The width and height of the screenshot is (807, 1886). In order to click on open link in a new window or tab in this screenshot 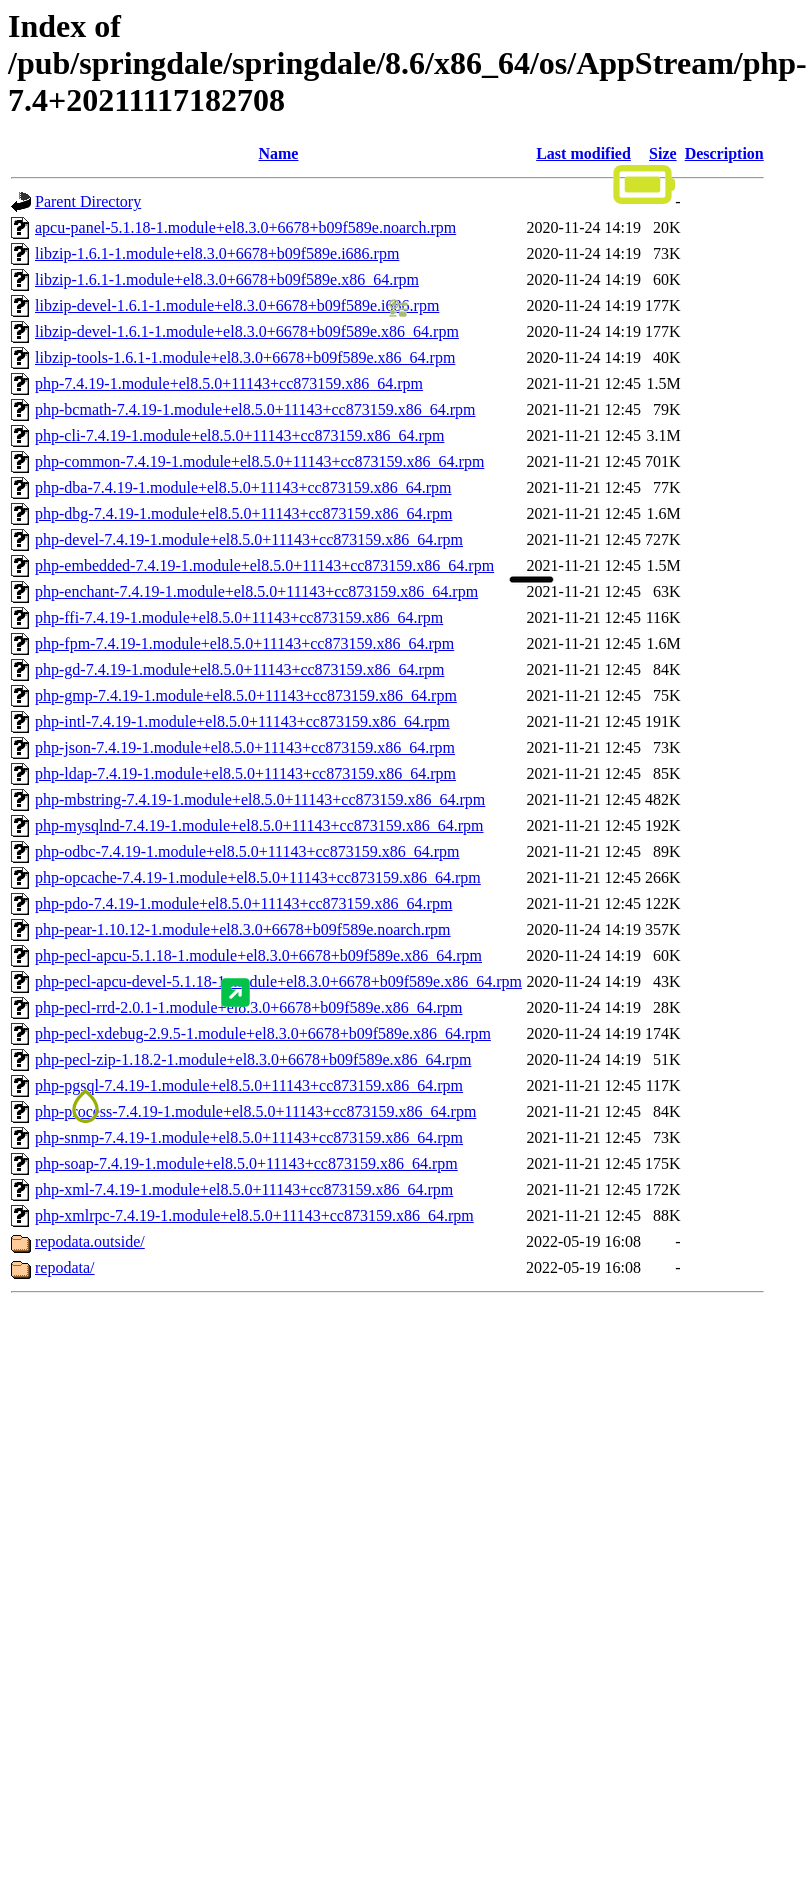, I will do `click(235, 992)`.